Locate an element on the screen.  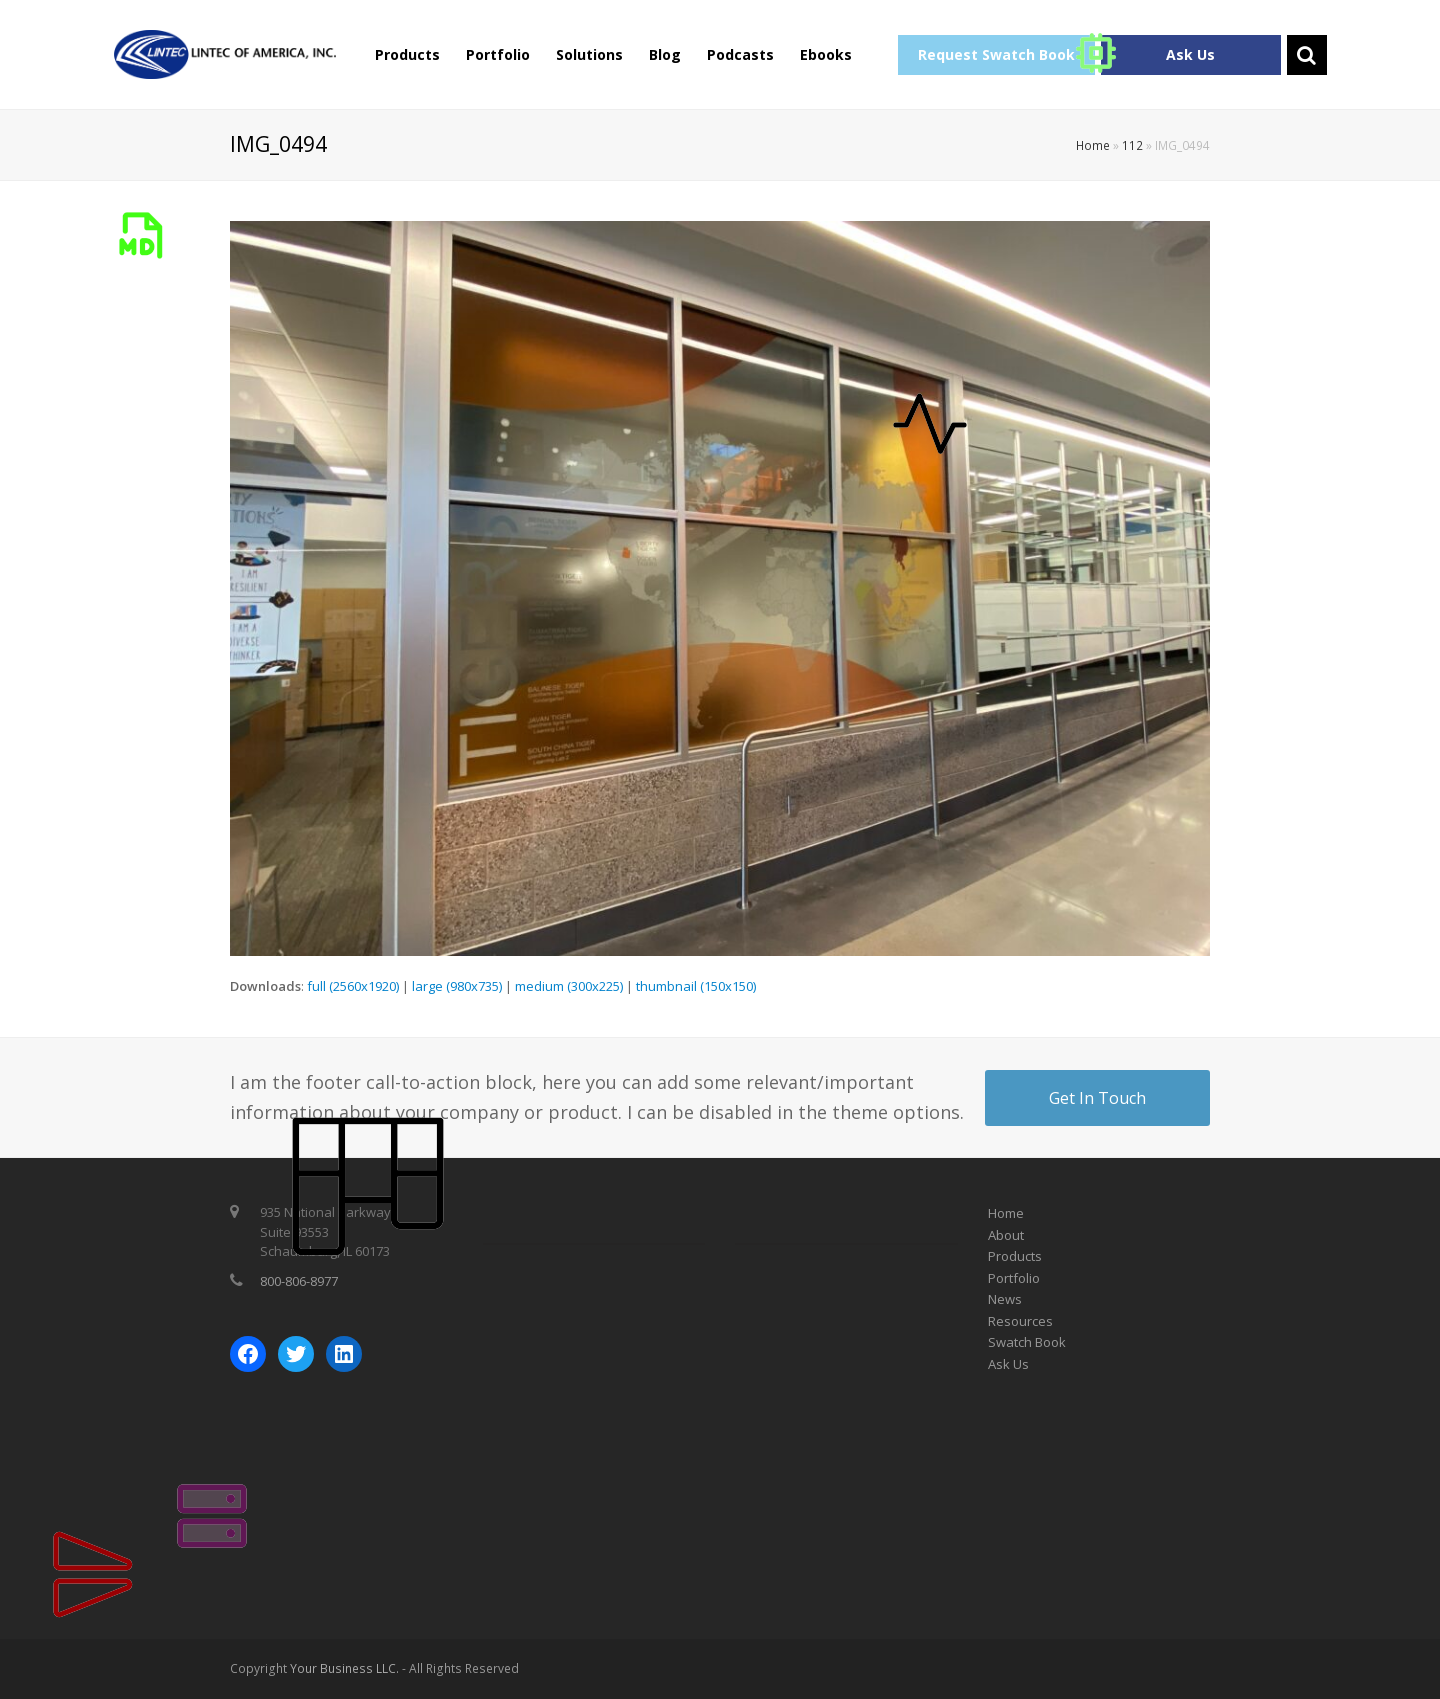
view system performance or processor usage is located at coordinates (1096, 53).